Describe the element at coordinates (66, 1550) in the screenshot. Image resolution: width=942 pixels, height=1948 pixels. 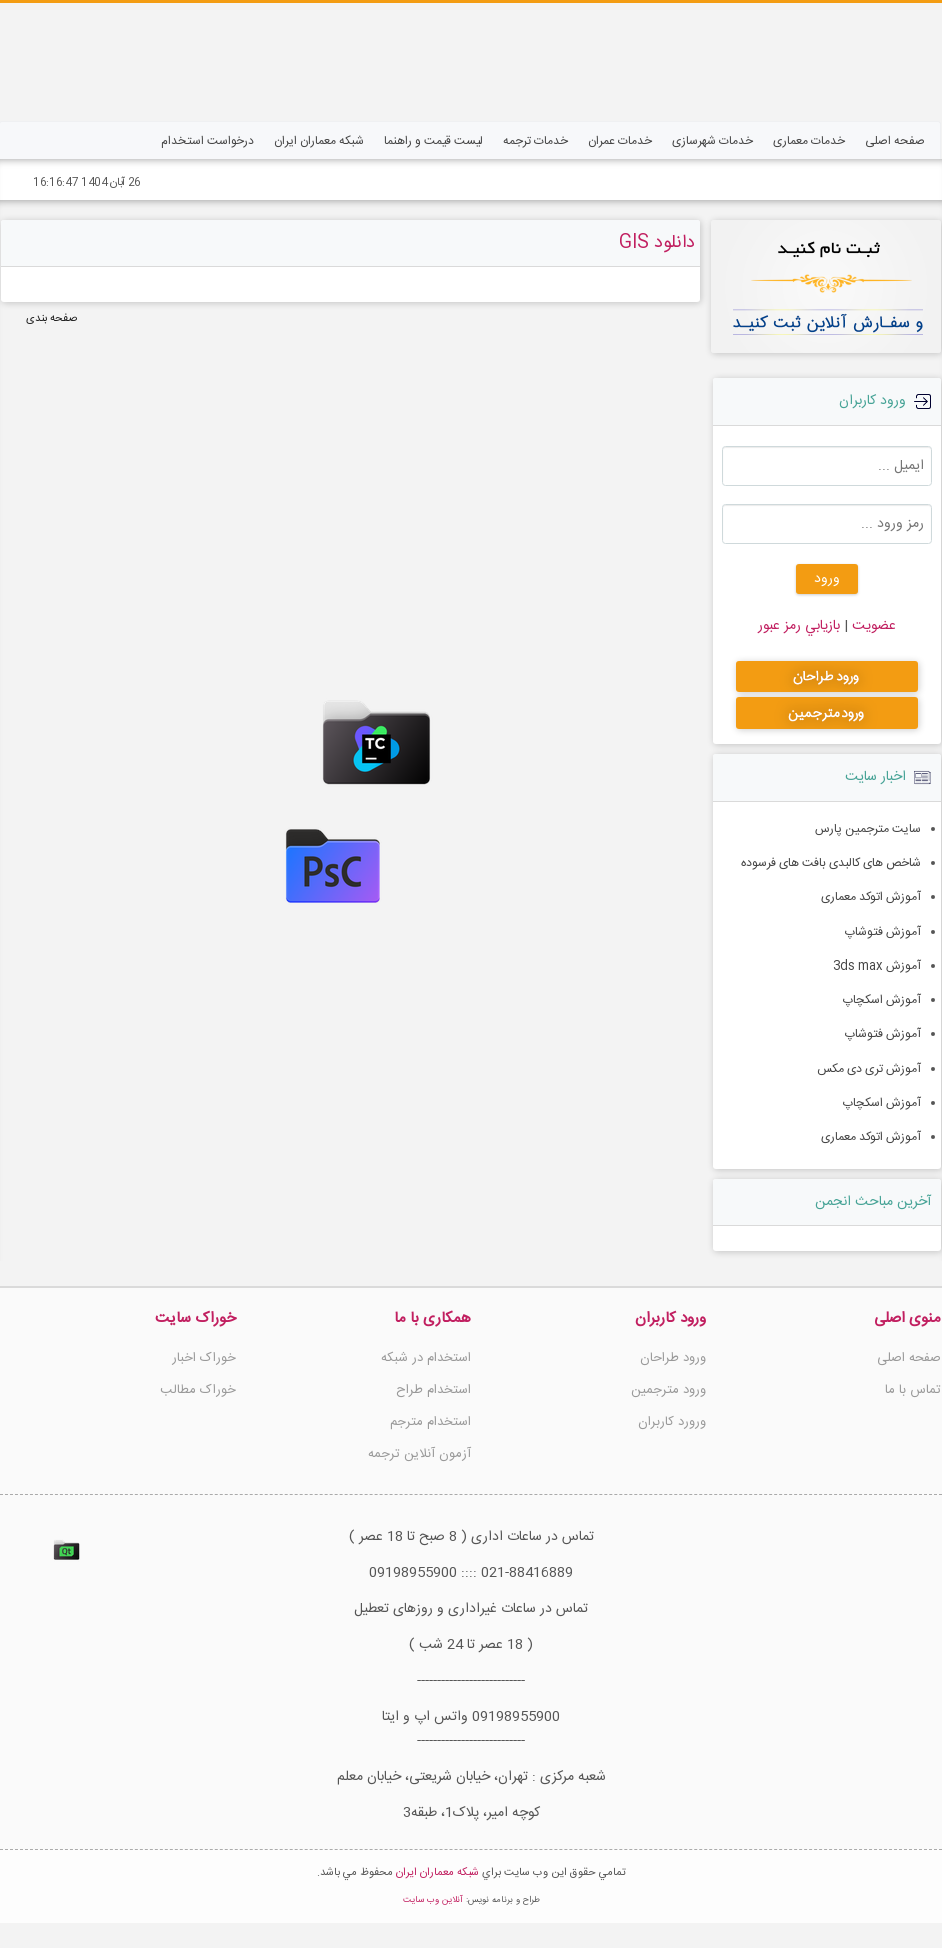
I see `folder containing Qt framework project files` at that location.